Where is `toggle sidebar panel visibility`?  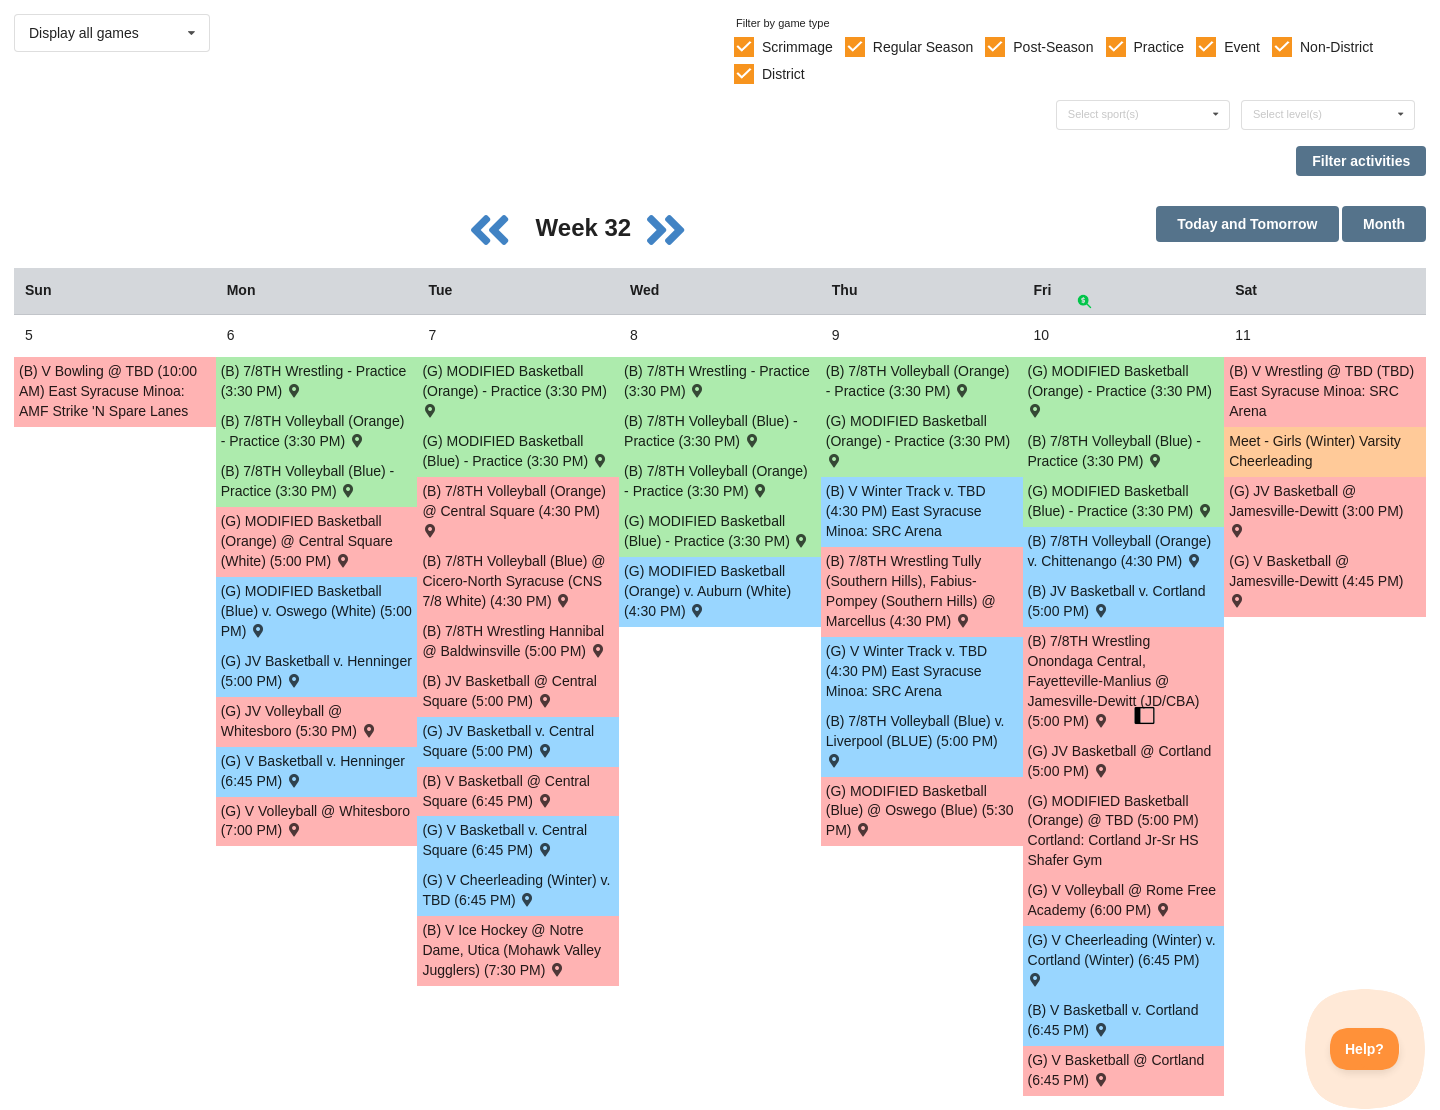
toggle sidebar panel visibility is located at coordinates (1144, 715).